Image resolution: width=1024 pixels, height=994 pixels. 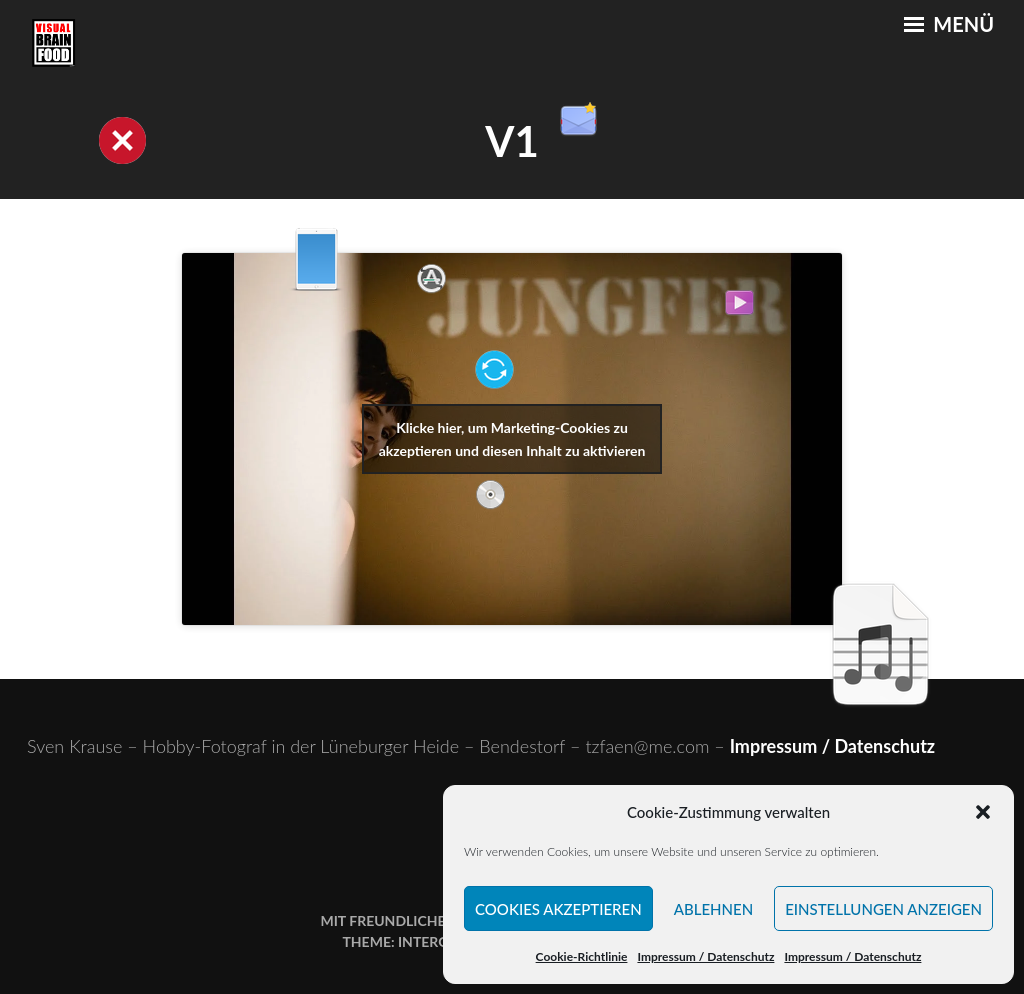 I want to click on indicates file is currently syncing with Insync, so click(x=494, y=369).